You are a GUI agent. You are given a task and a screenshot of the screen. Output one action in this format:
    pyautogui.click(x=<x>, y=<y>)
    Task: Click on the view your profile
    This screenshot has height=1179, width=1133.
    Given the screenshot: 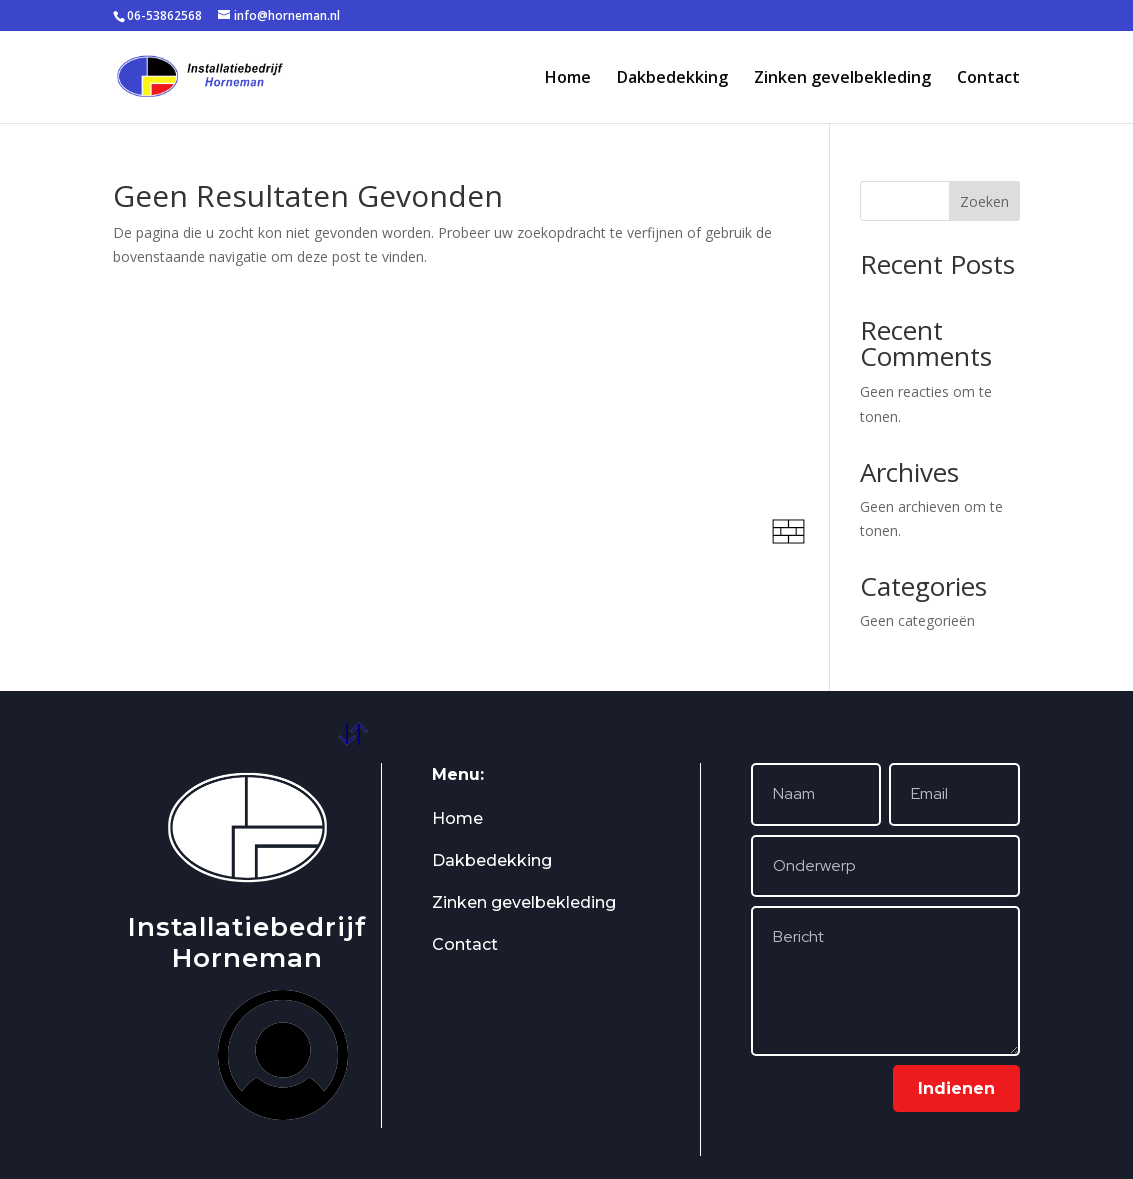 What is the action you would take?
    pyautogui.click(x=283, y=1055)
    